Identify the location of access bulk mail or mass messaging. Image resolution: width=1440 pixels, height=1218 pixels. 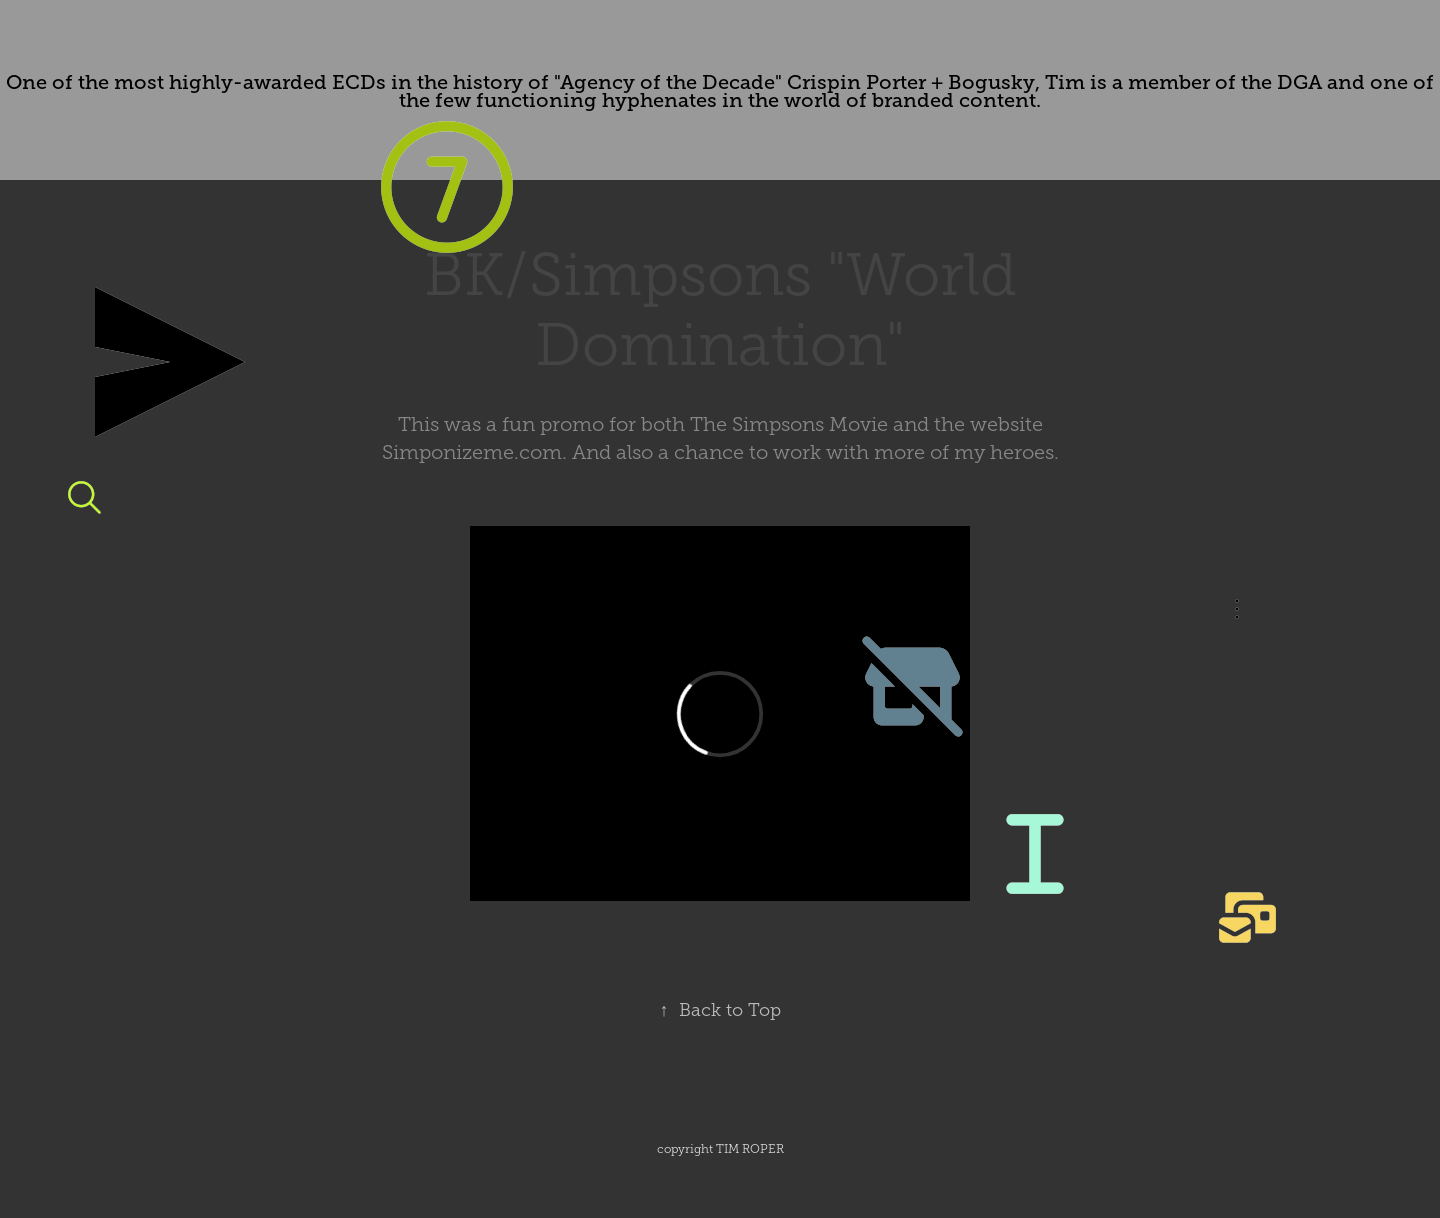
(1247, 917).